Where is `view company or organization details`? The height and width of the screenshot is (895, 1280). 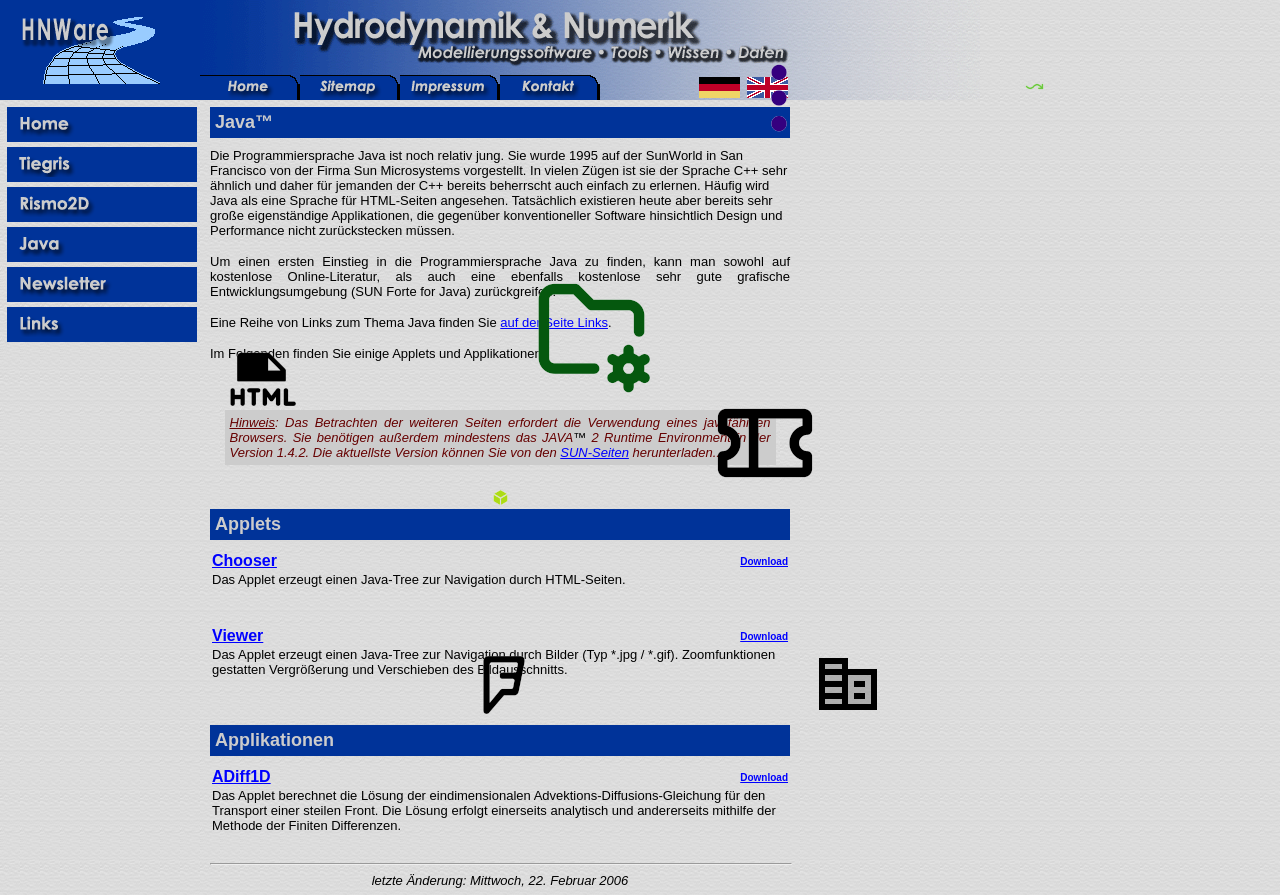
view company or organization details is located at coordinates (848, 684).